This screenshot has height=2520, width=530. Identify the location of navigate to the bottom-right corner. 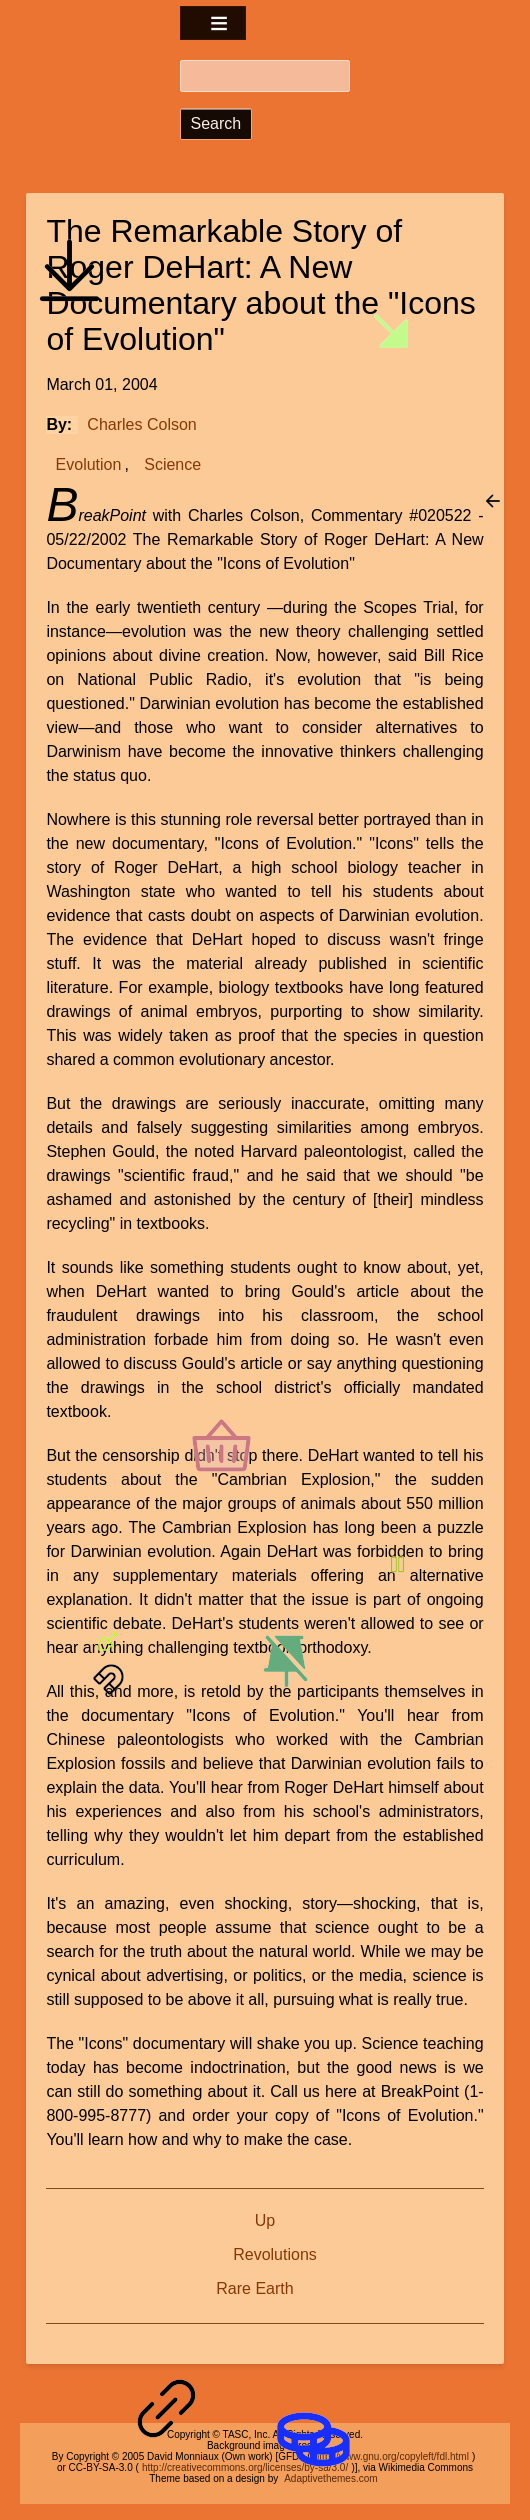
(391, 331).